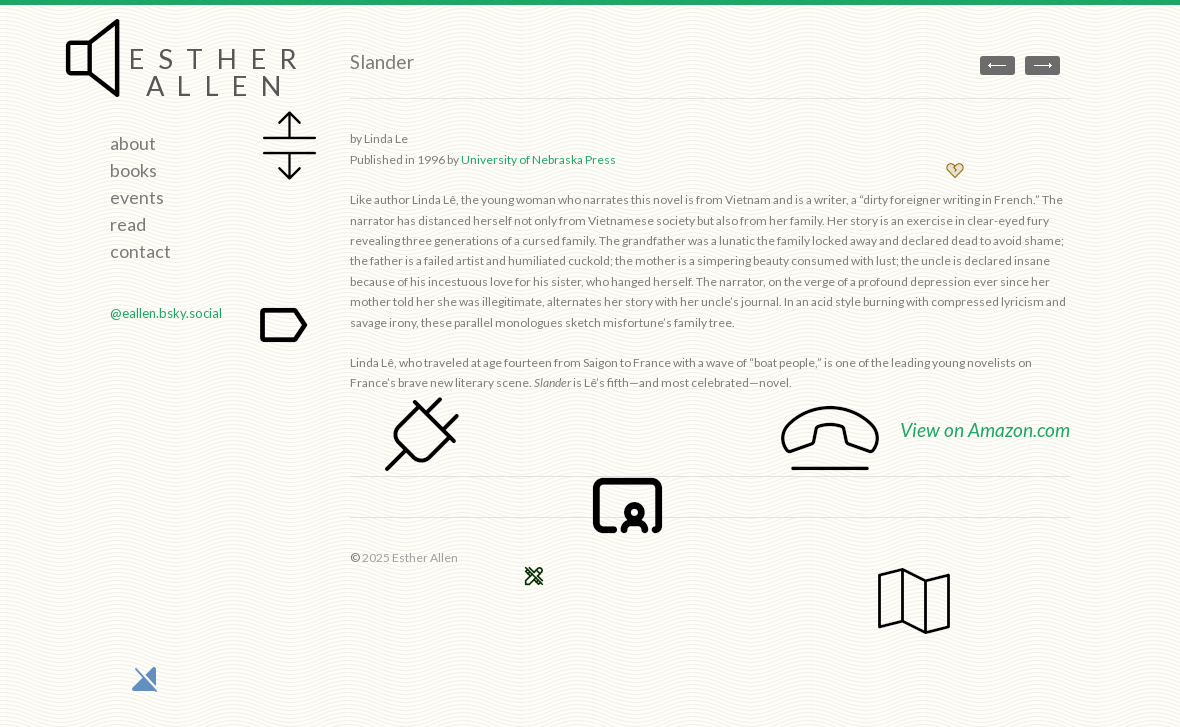  What do you see at coordinates (108, 58) in the screenshot?
I see `mute audio or sound disabled` at bounding box center [108, 58].